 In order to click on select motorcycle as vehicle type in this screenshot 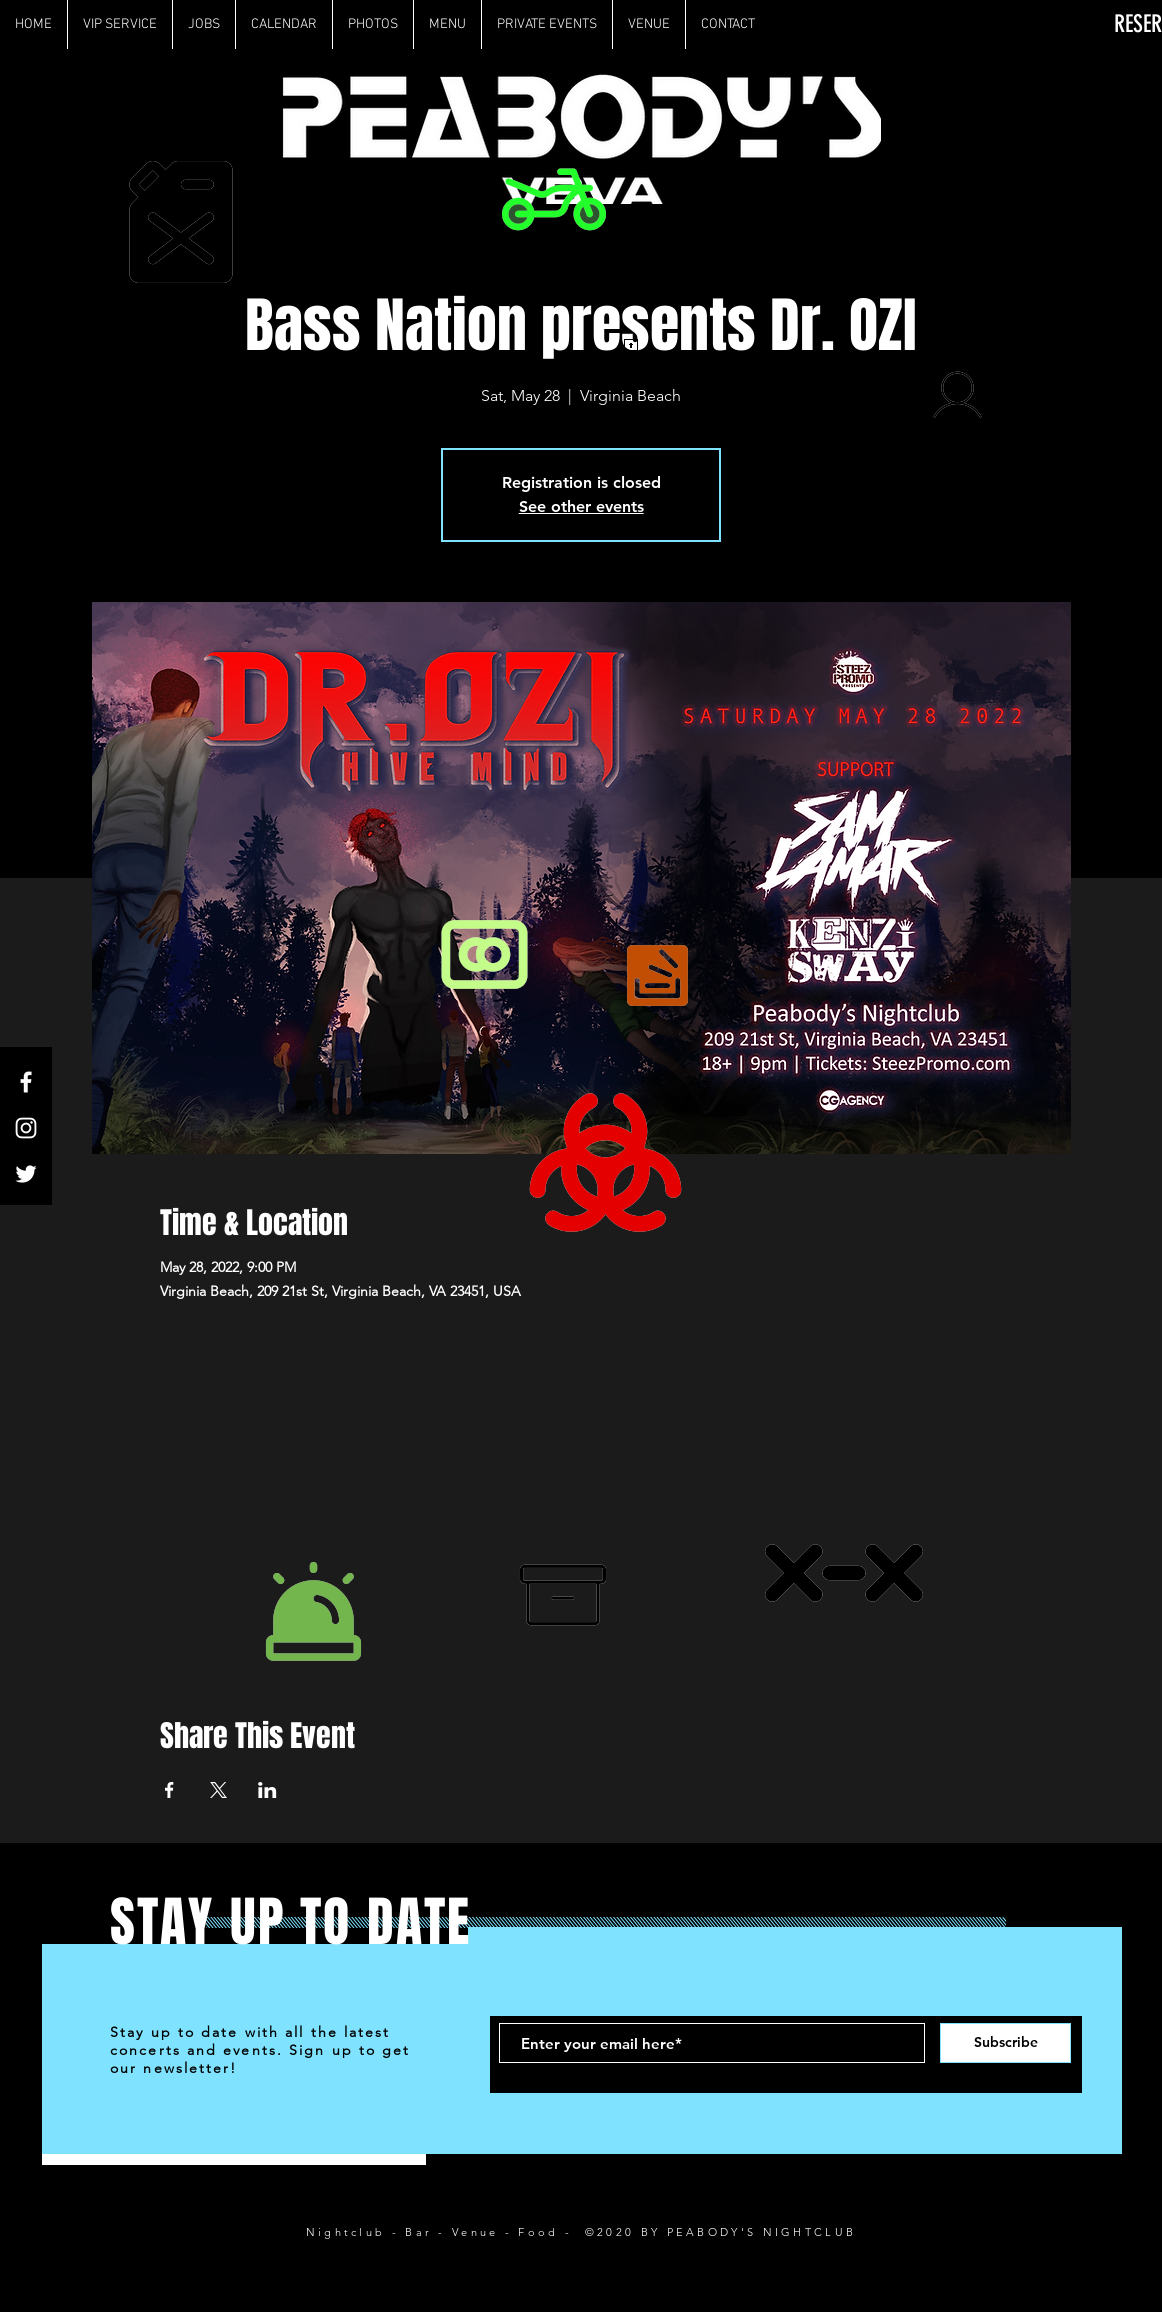, I will do `click(554, 201)`.